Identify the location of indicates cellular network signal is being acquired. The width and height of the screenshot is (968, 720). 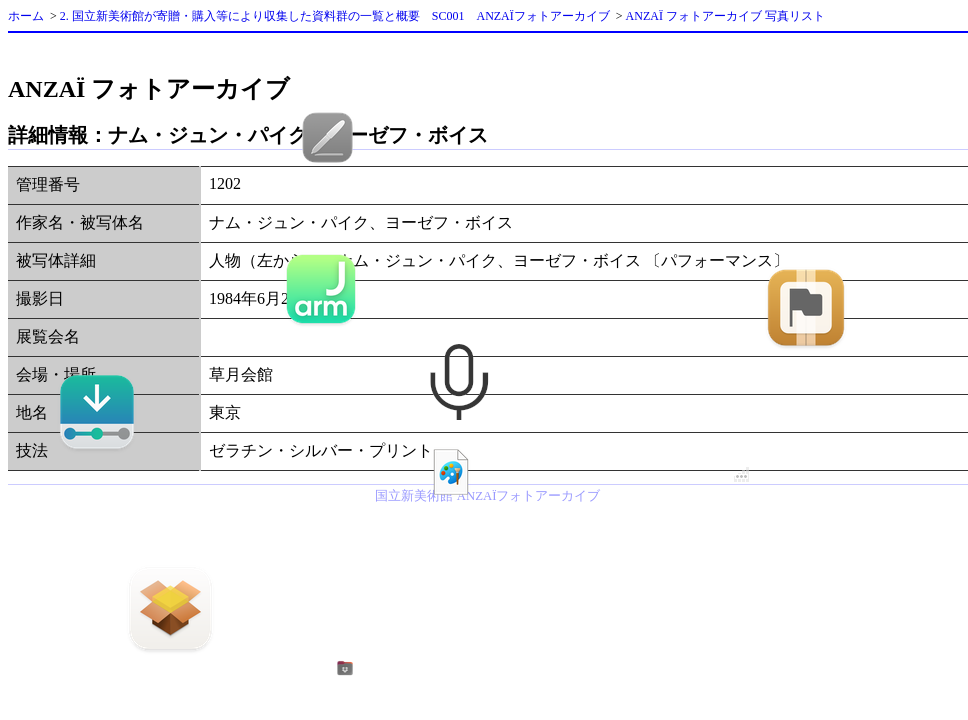
(742, 475).